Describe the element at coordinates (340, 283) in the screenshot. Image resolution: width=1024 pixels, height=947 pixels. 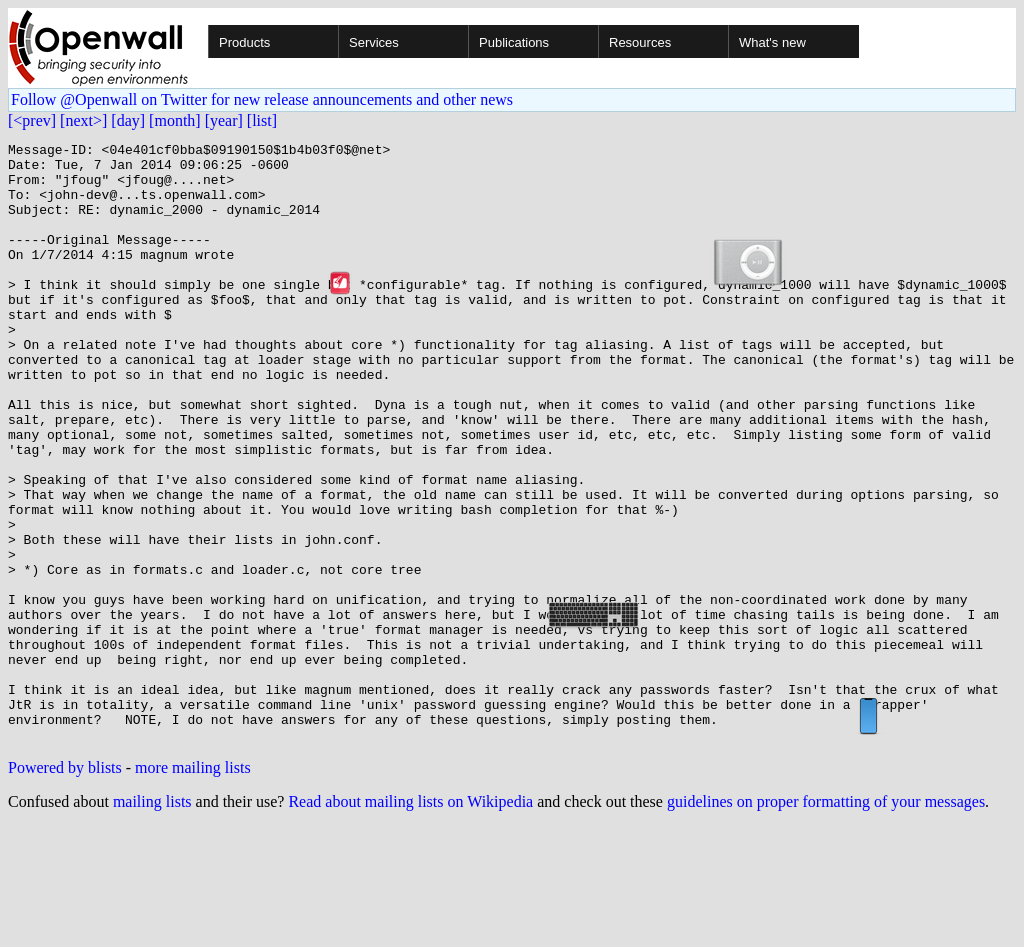
I see `an eps vector file` at that location.